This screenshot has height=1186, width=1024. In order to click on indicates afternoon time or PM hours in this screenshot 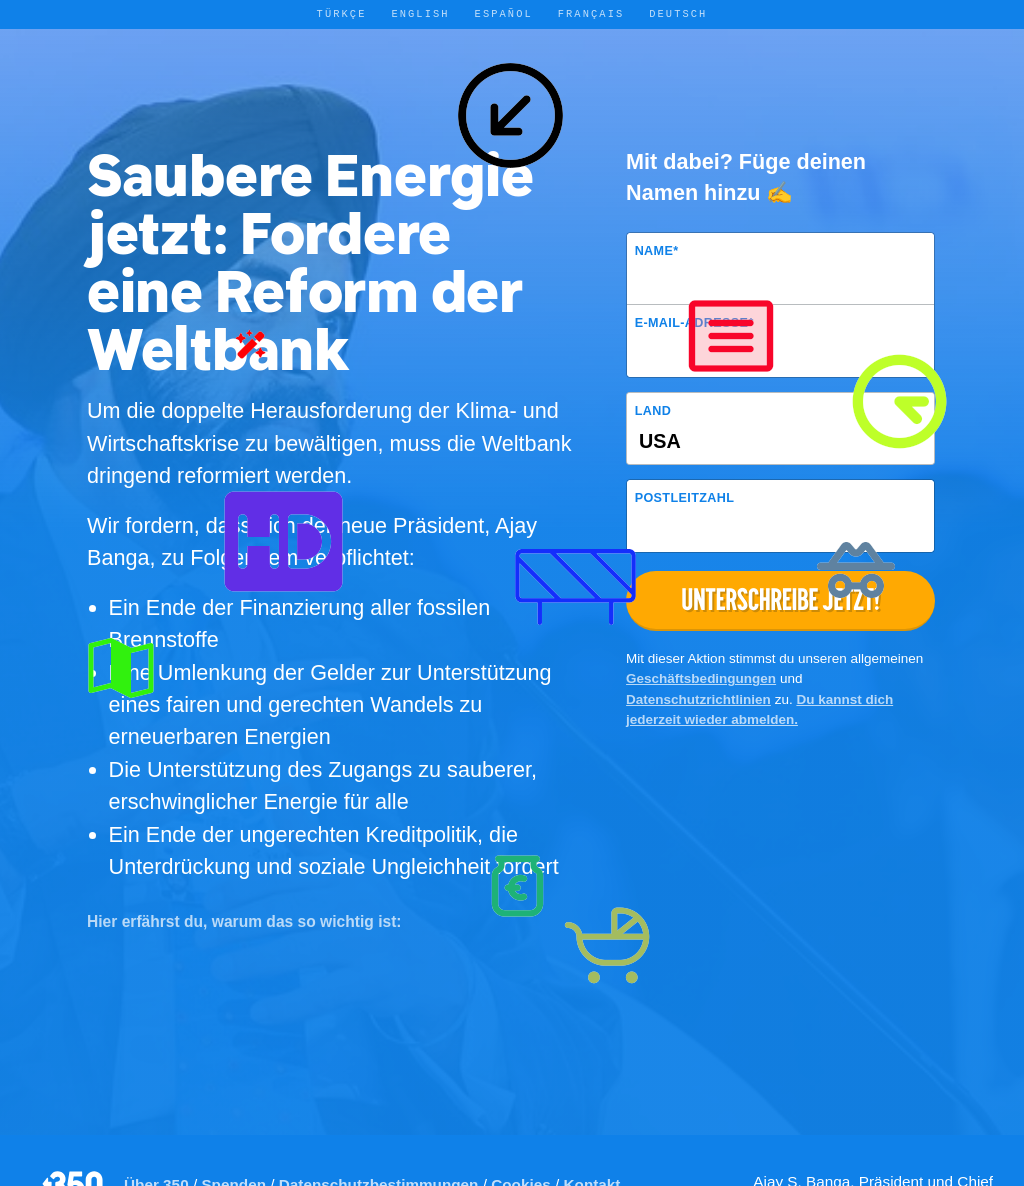, I will do `click(899, 401)`.